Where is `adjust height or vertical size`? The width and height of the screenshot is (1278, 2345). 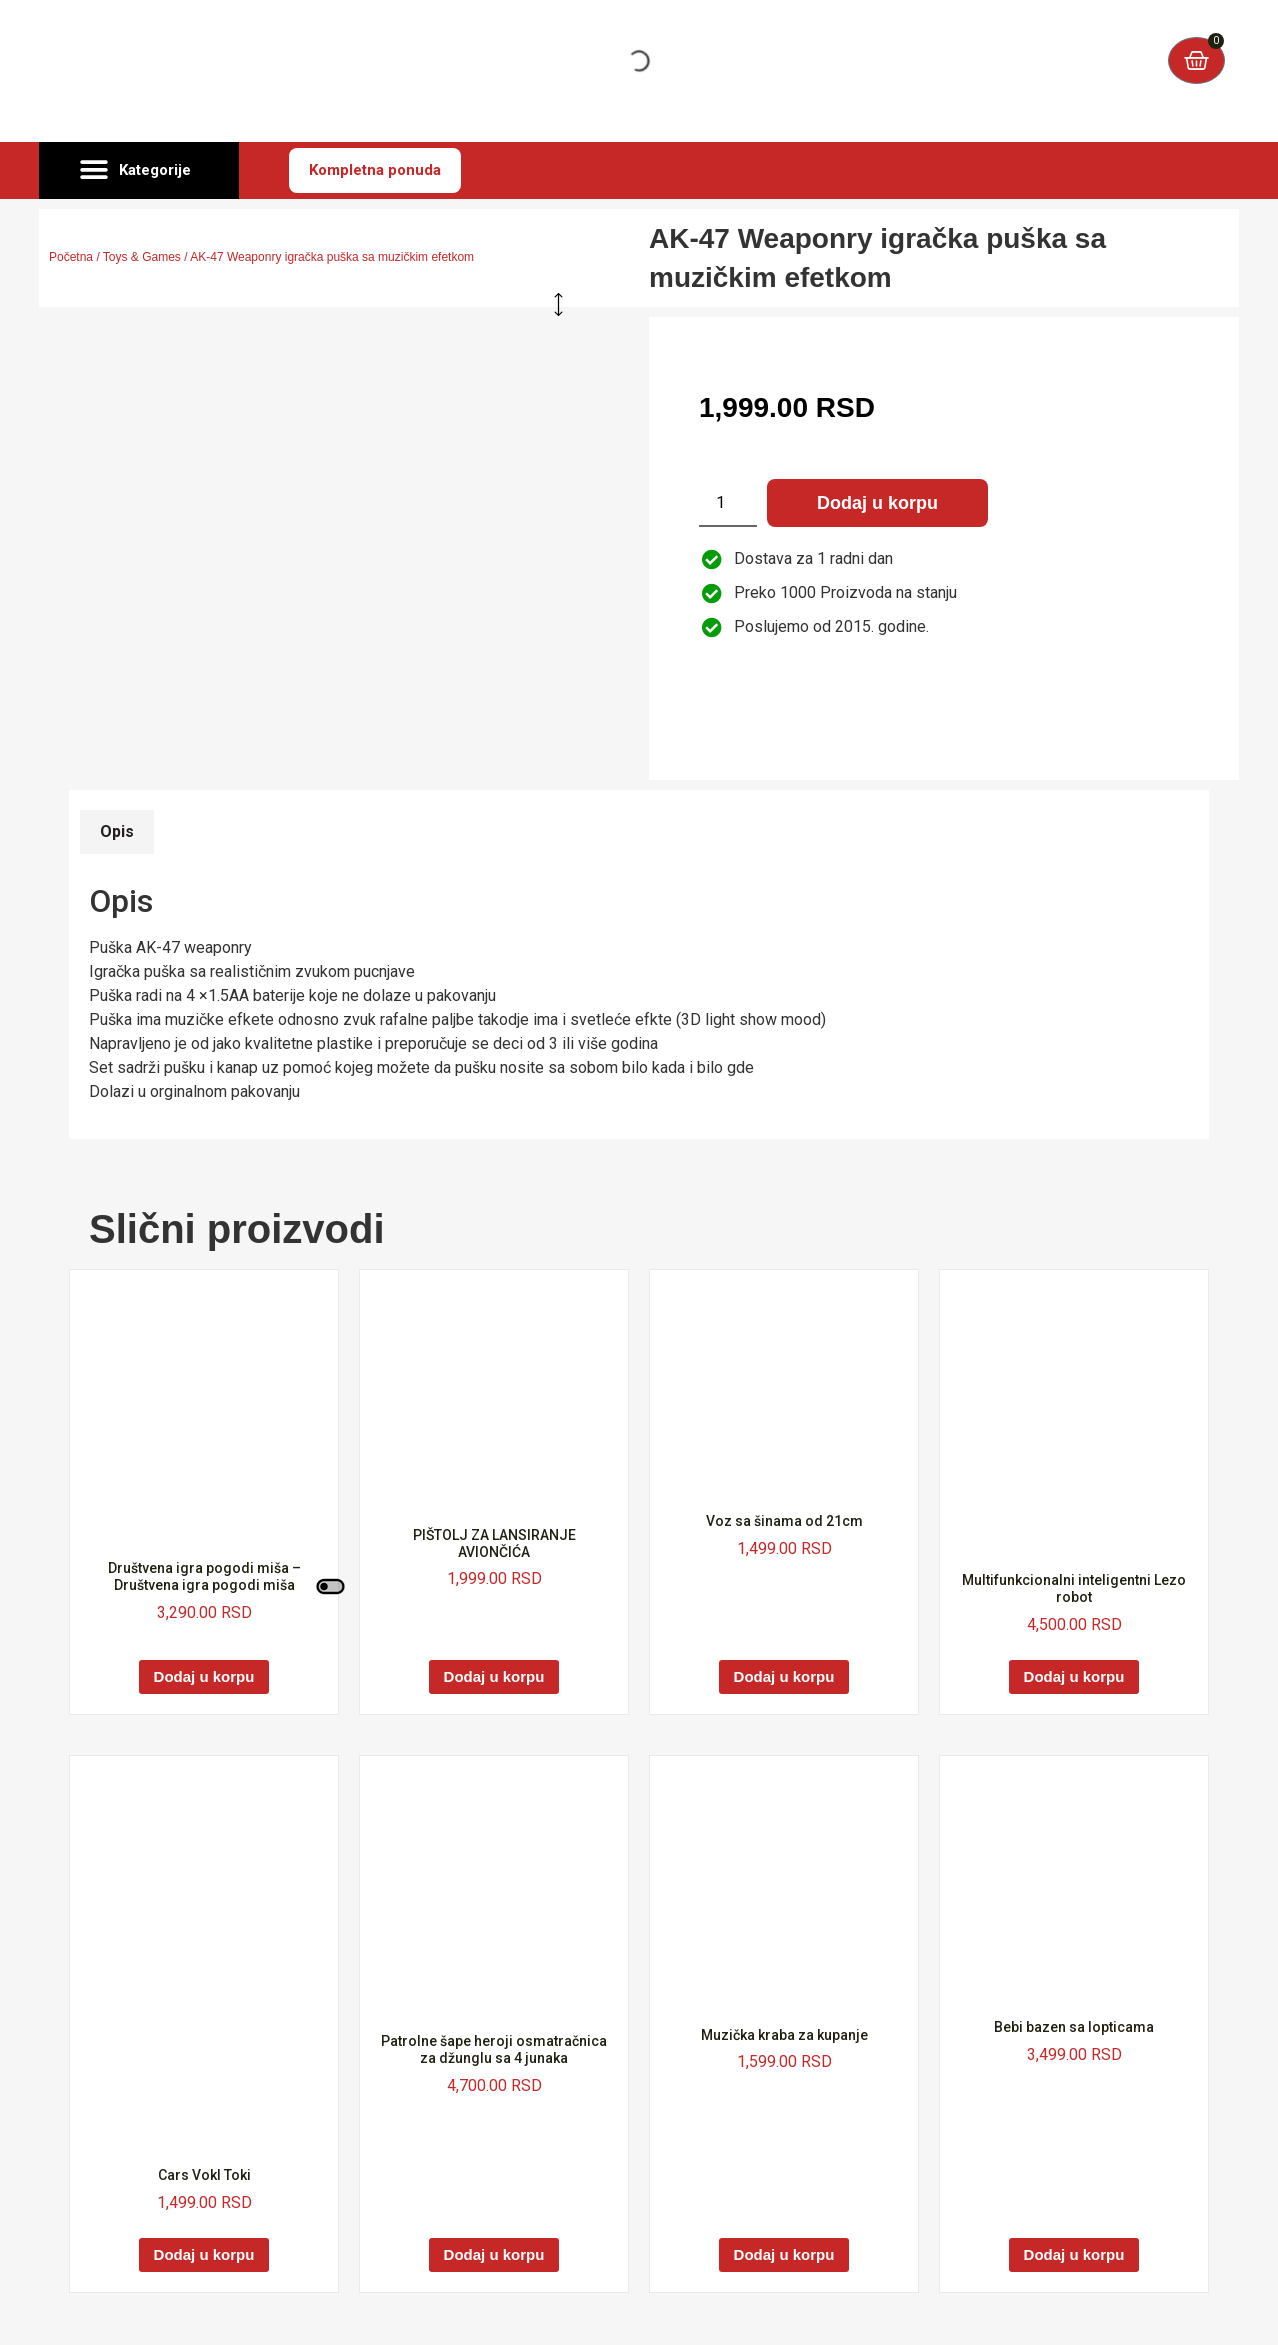 adjust height or vertical size is located at coordinates (558, 304).